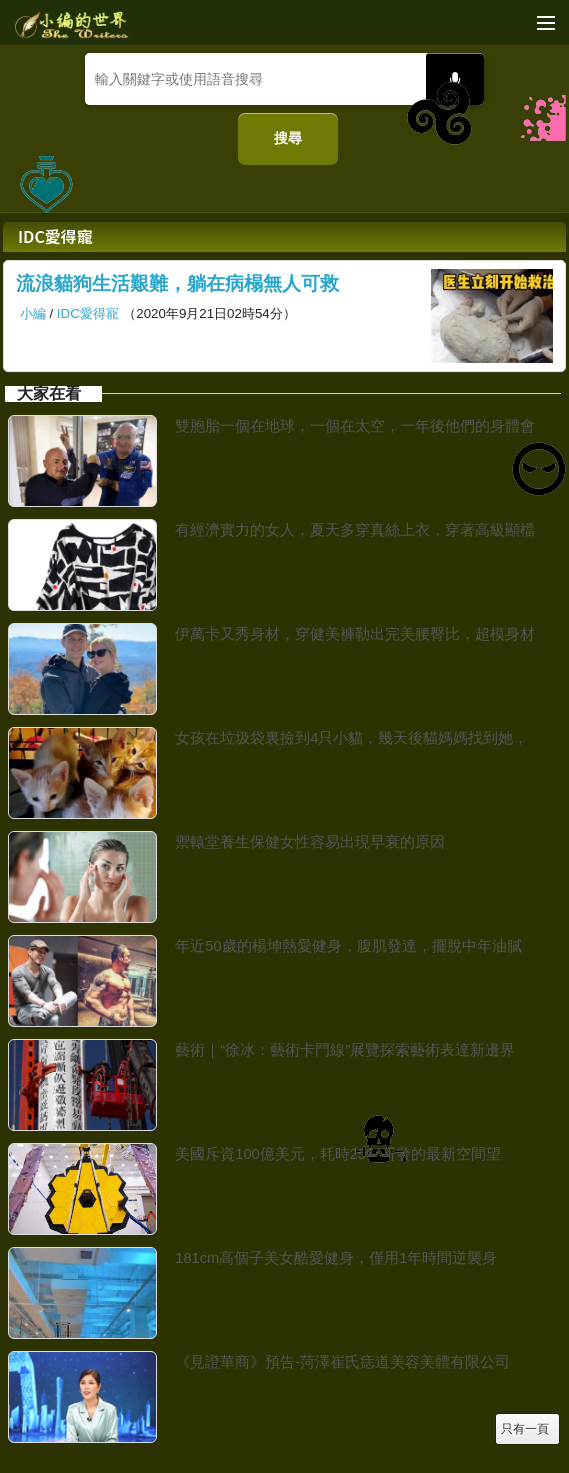 The height and width of the screenshot is (1473, 569). Describe the element at coordinates (439, 113) in the screenshot. I see `decorative celtic or triskele symbol element` at that location.